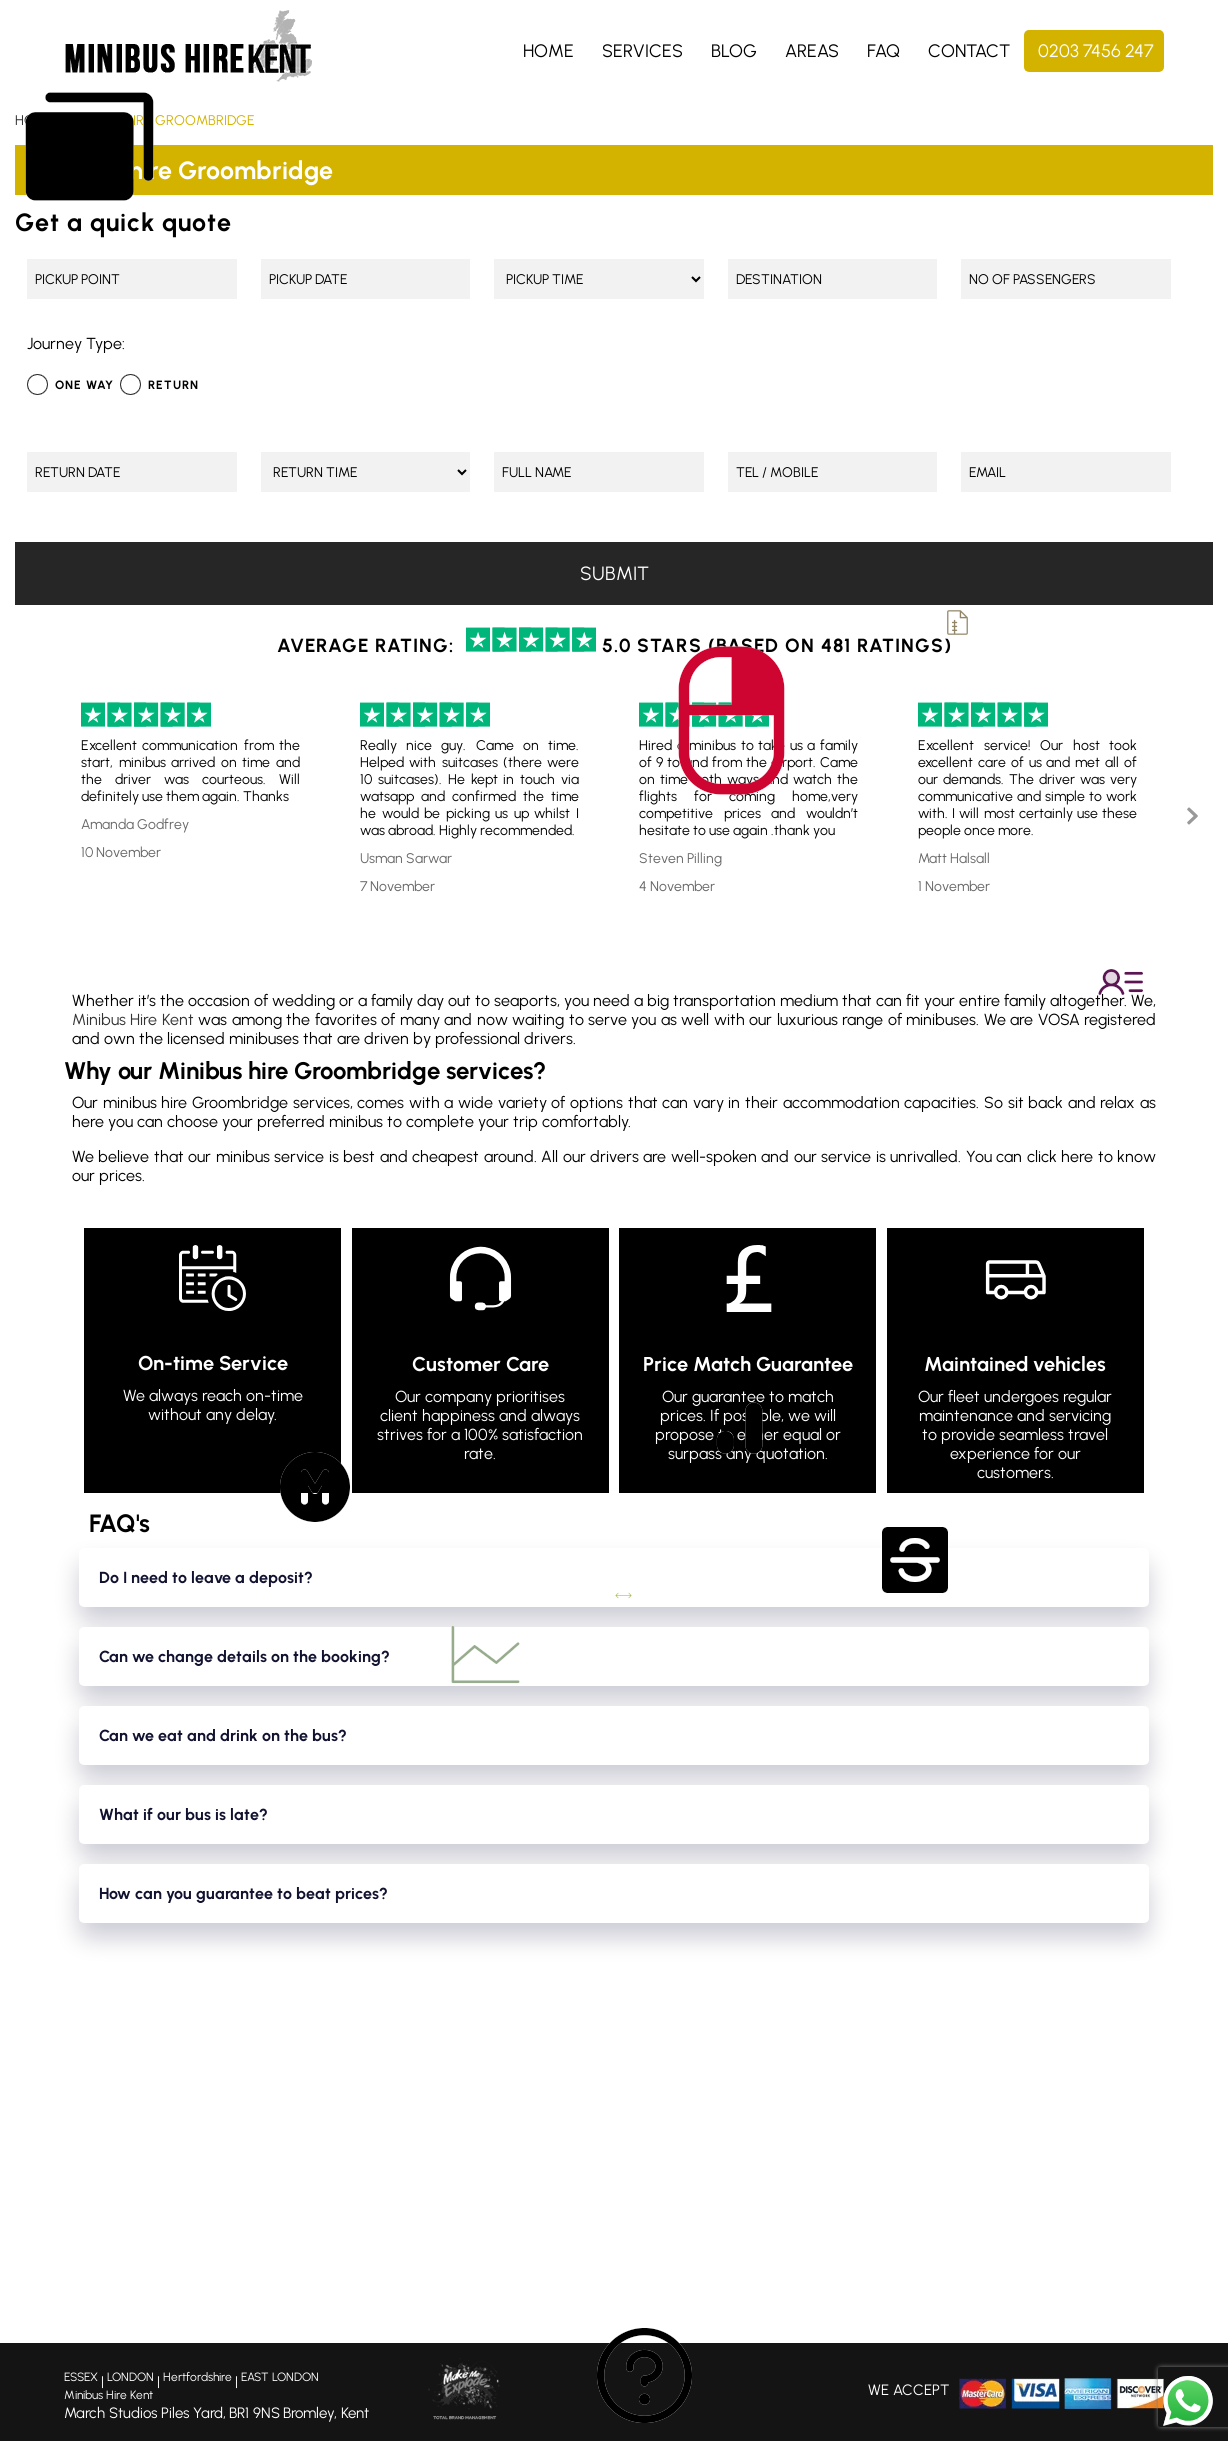 The height and width of the screenshot is (2441, 1228). I want to click on view user directory or contact list, so click(1120, 982).